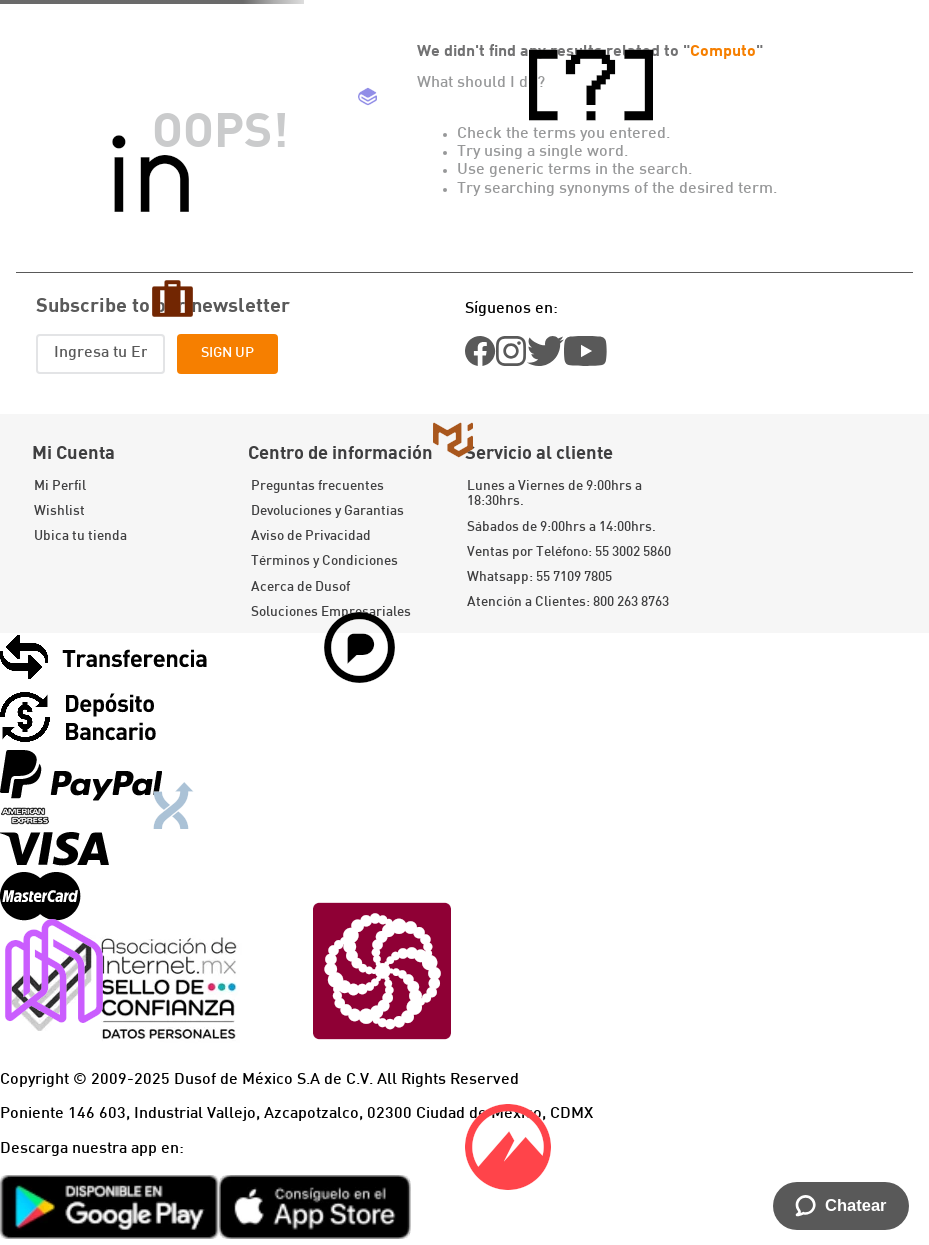 This screenshot has width=929, height=1245. Describe the element at coordinates (508, 1147) in the screenshot. I see `cinnamon desktop environment logo` at that location.